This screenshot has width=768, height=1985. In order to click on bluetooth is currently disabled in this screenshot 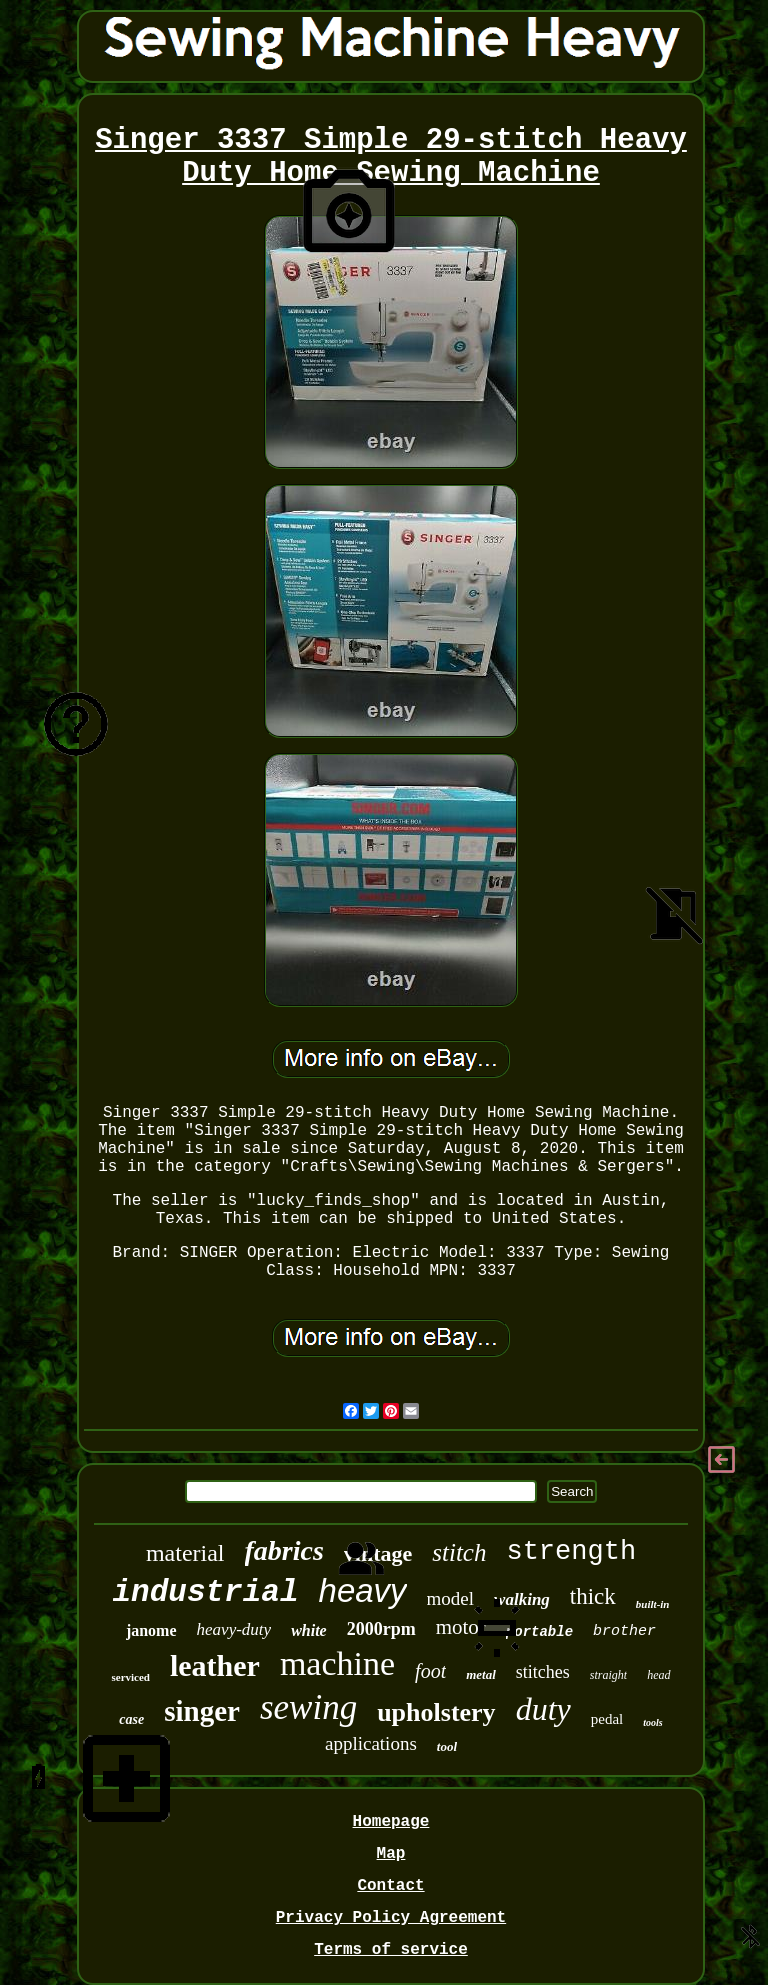, I will do `click(750, 1936)`.